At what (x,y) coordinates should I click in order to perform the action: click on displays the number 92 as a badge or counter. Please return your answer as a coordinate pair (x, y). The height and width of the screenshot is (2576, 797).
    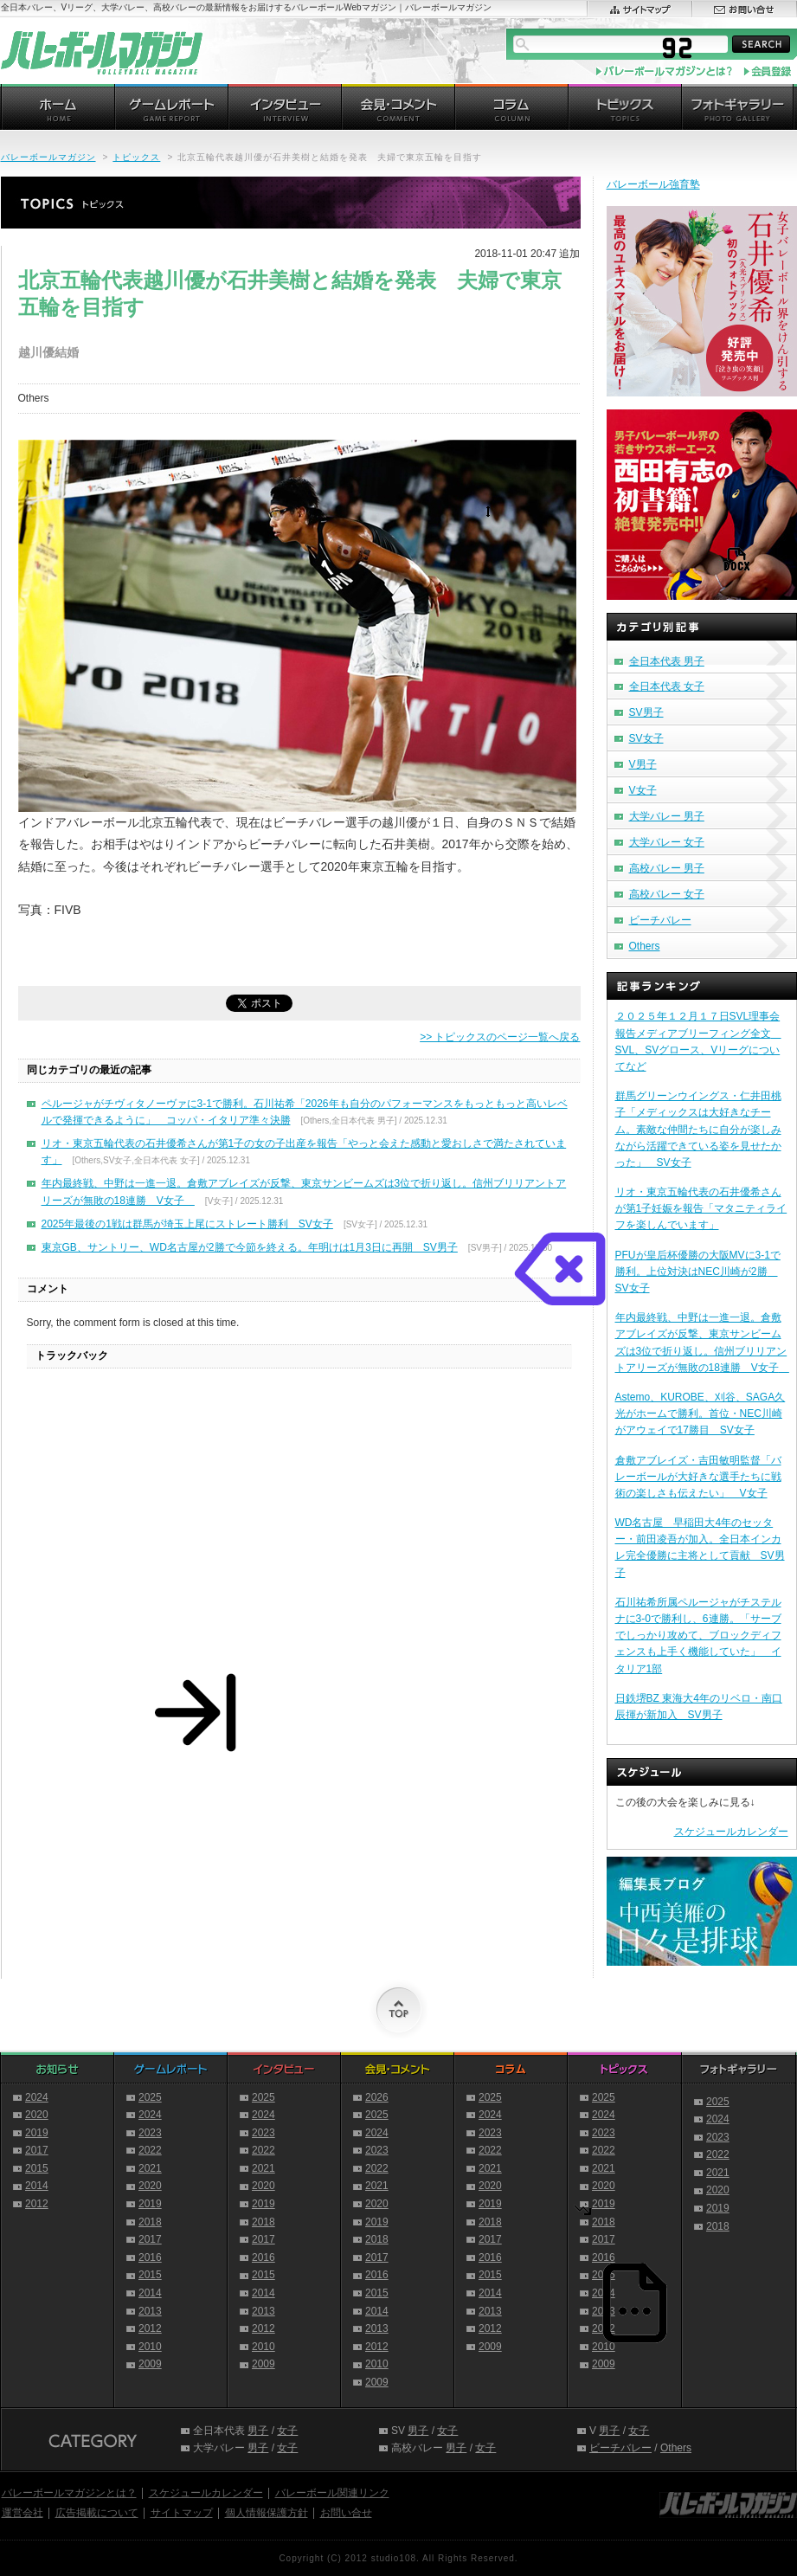
    Looking at the image, I should click on (677, 48).